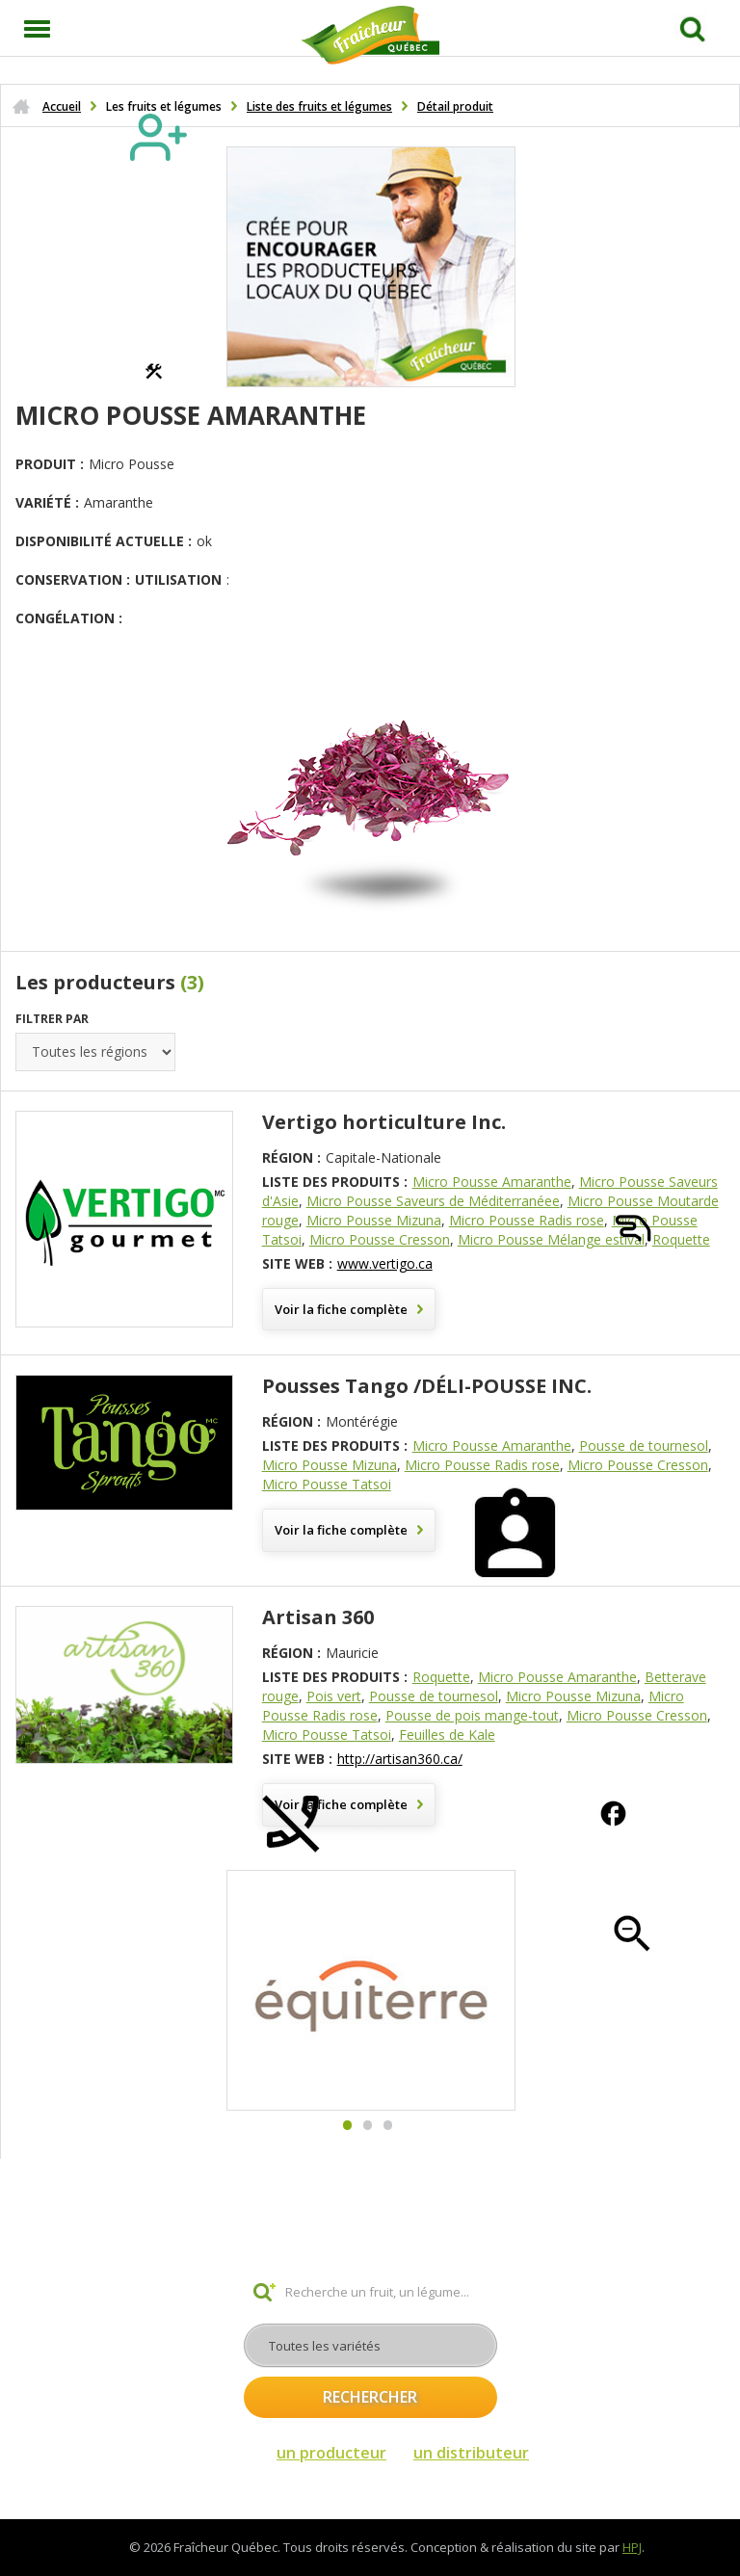 The height and width of the screenshot is (2576, 740). I want to click on zoom out to see more of the view, so click(632, 1933).